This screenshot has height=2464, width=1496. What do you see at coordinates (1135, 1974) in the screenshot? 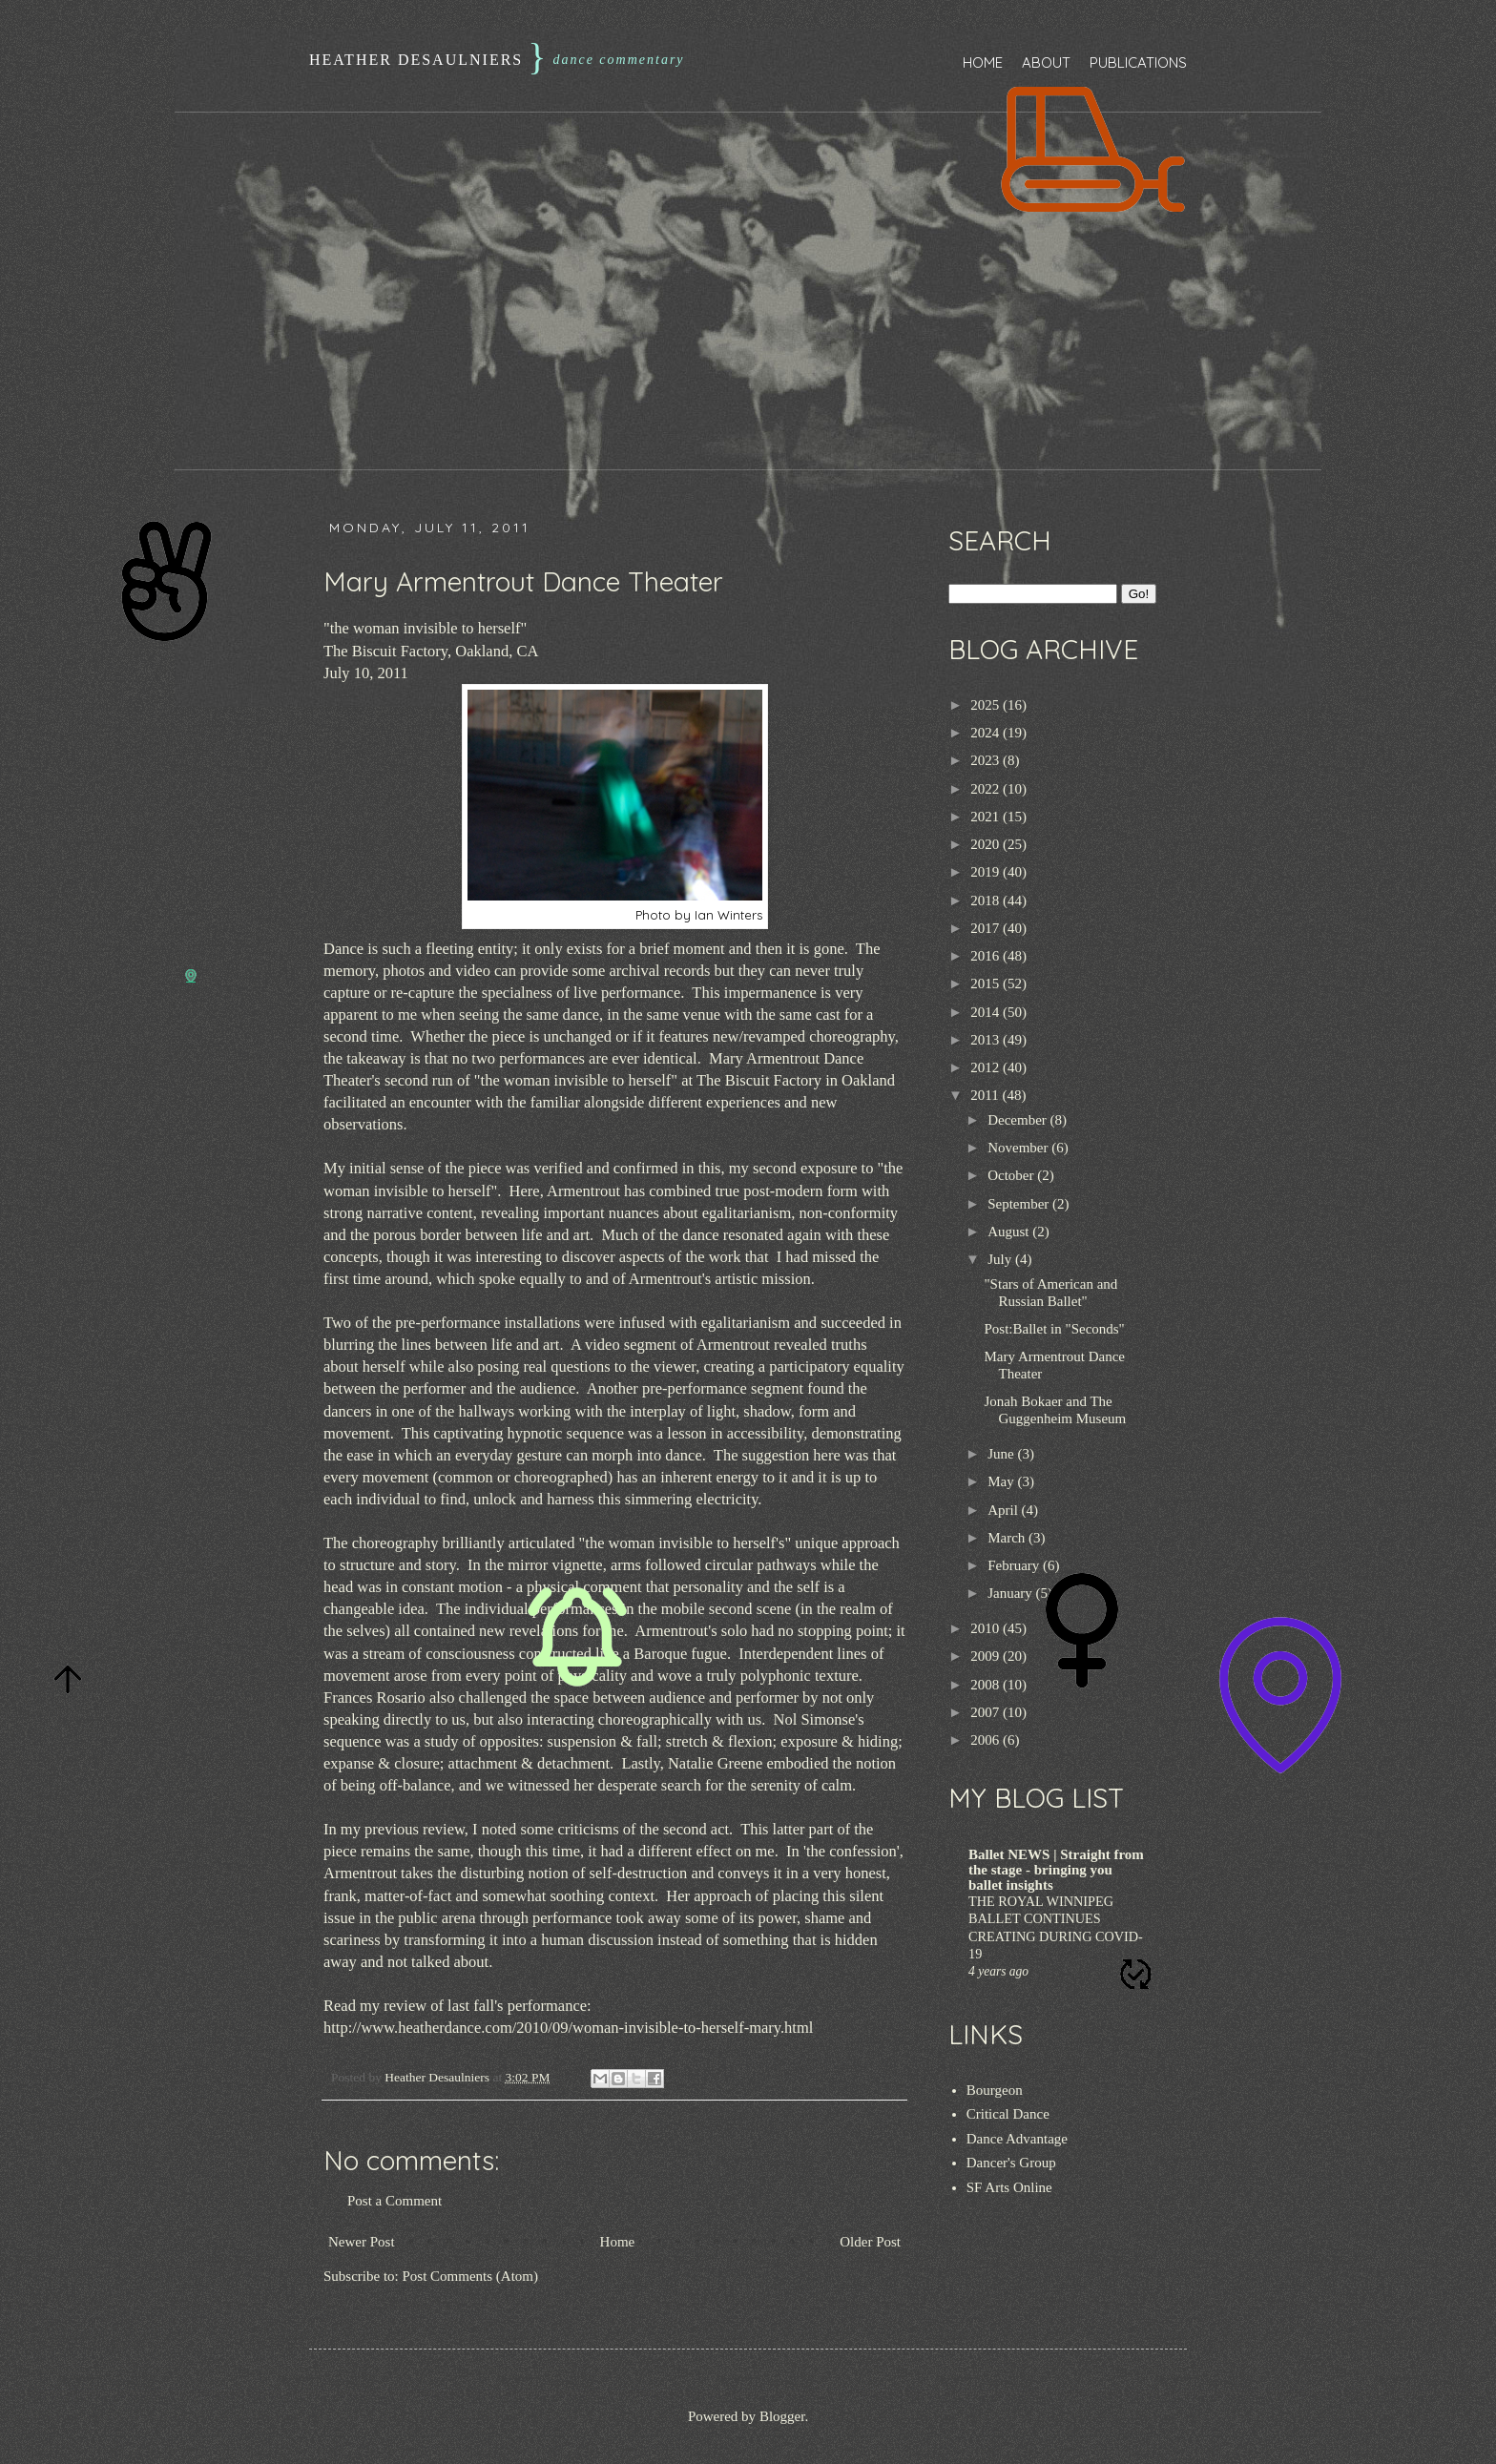
I see `indicates content has been published with recent changes` at bounding box center [1135, 1974].